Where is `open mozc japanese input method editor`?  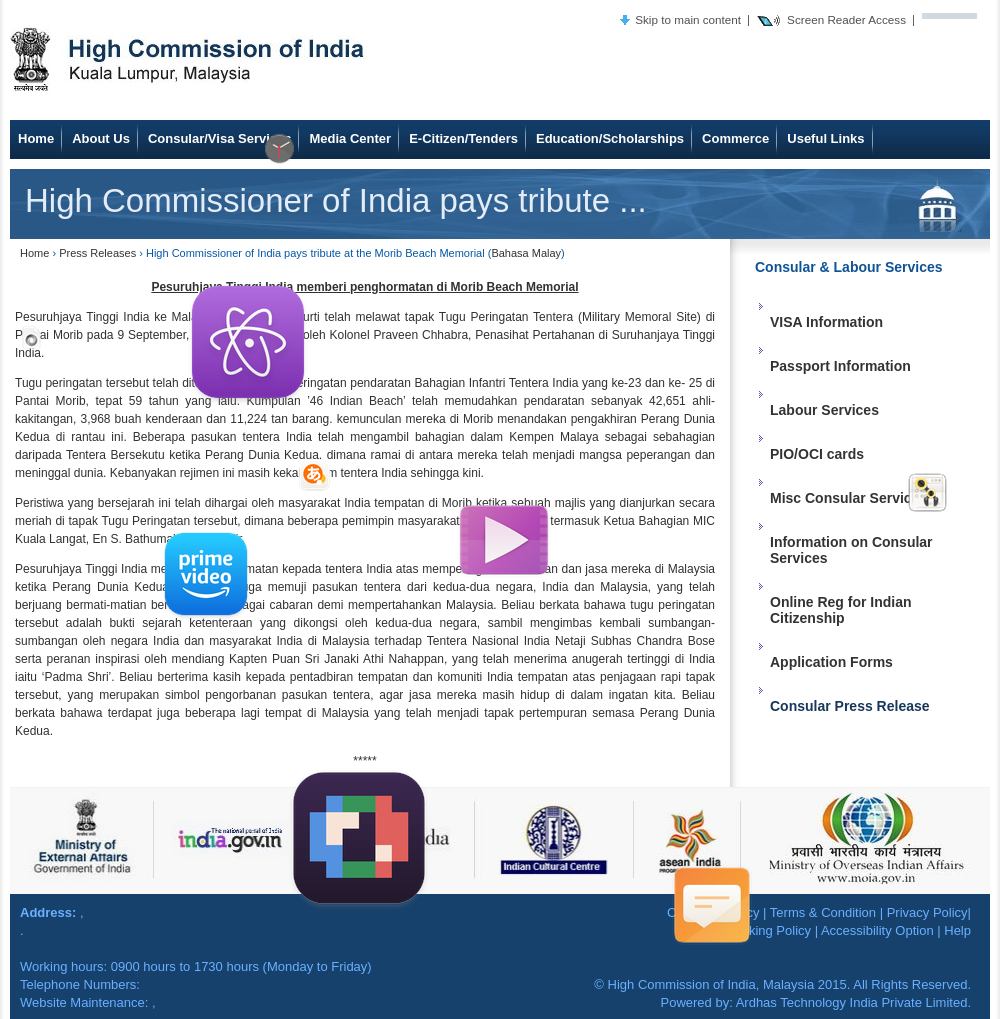 open mozc japanese input method editor is located at coordinates (314, 474).